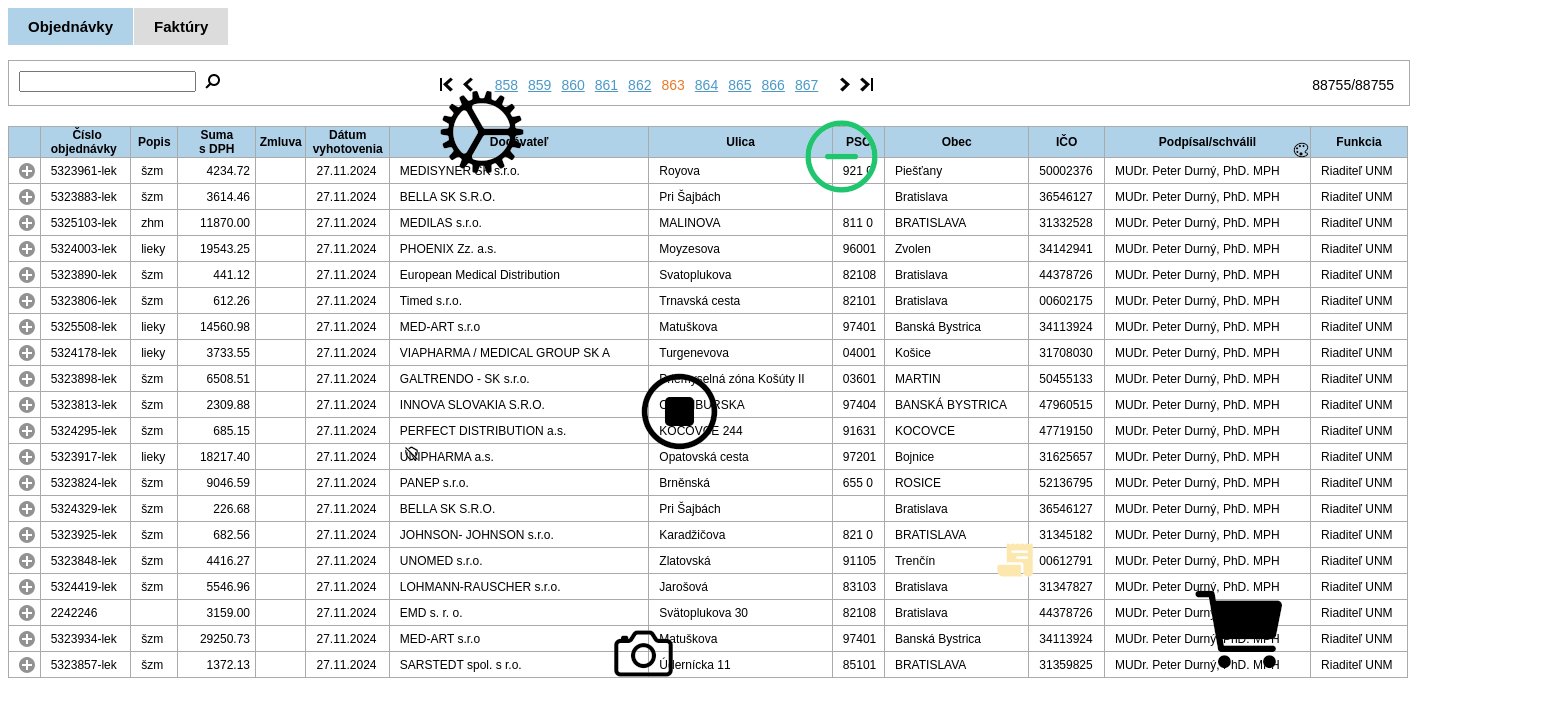 The height and width of the screenshot is (720, 1549). Describe the element at coordinates (1015, 560) in the screenshot. I see `view purchase receipt or transaction history` at that location.